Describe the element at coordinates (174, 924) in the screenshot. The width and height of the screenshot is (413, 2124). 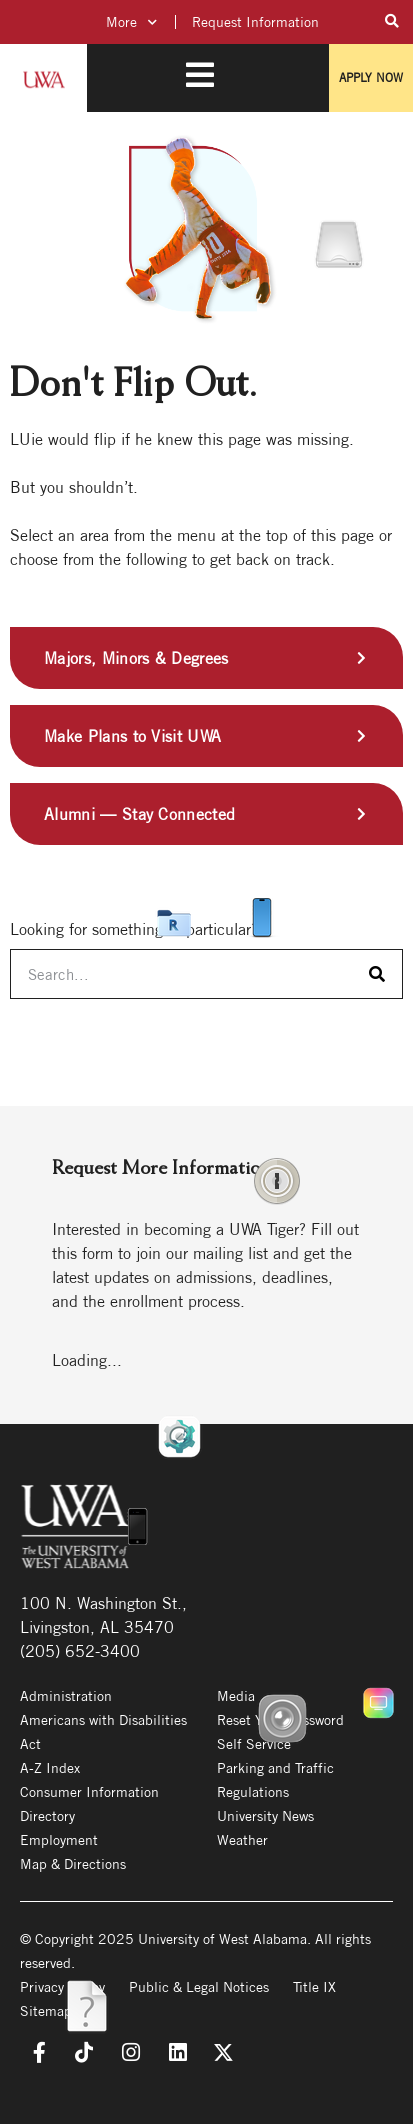
I see `folder containing Autodesk Revit project files` at that location.